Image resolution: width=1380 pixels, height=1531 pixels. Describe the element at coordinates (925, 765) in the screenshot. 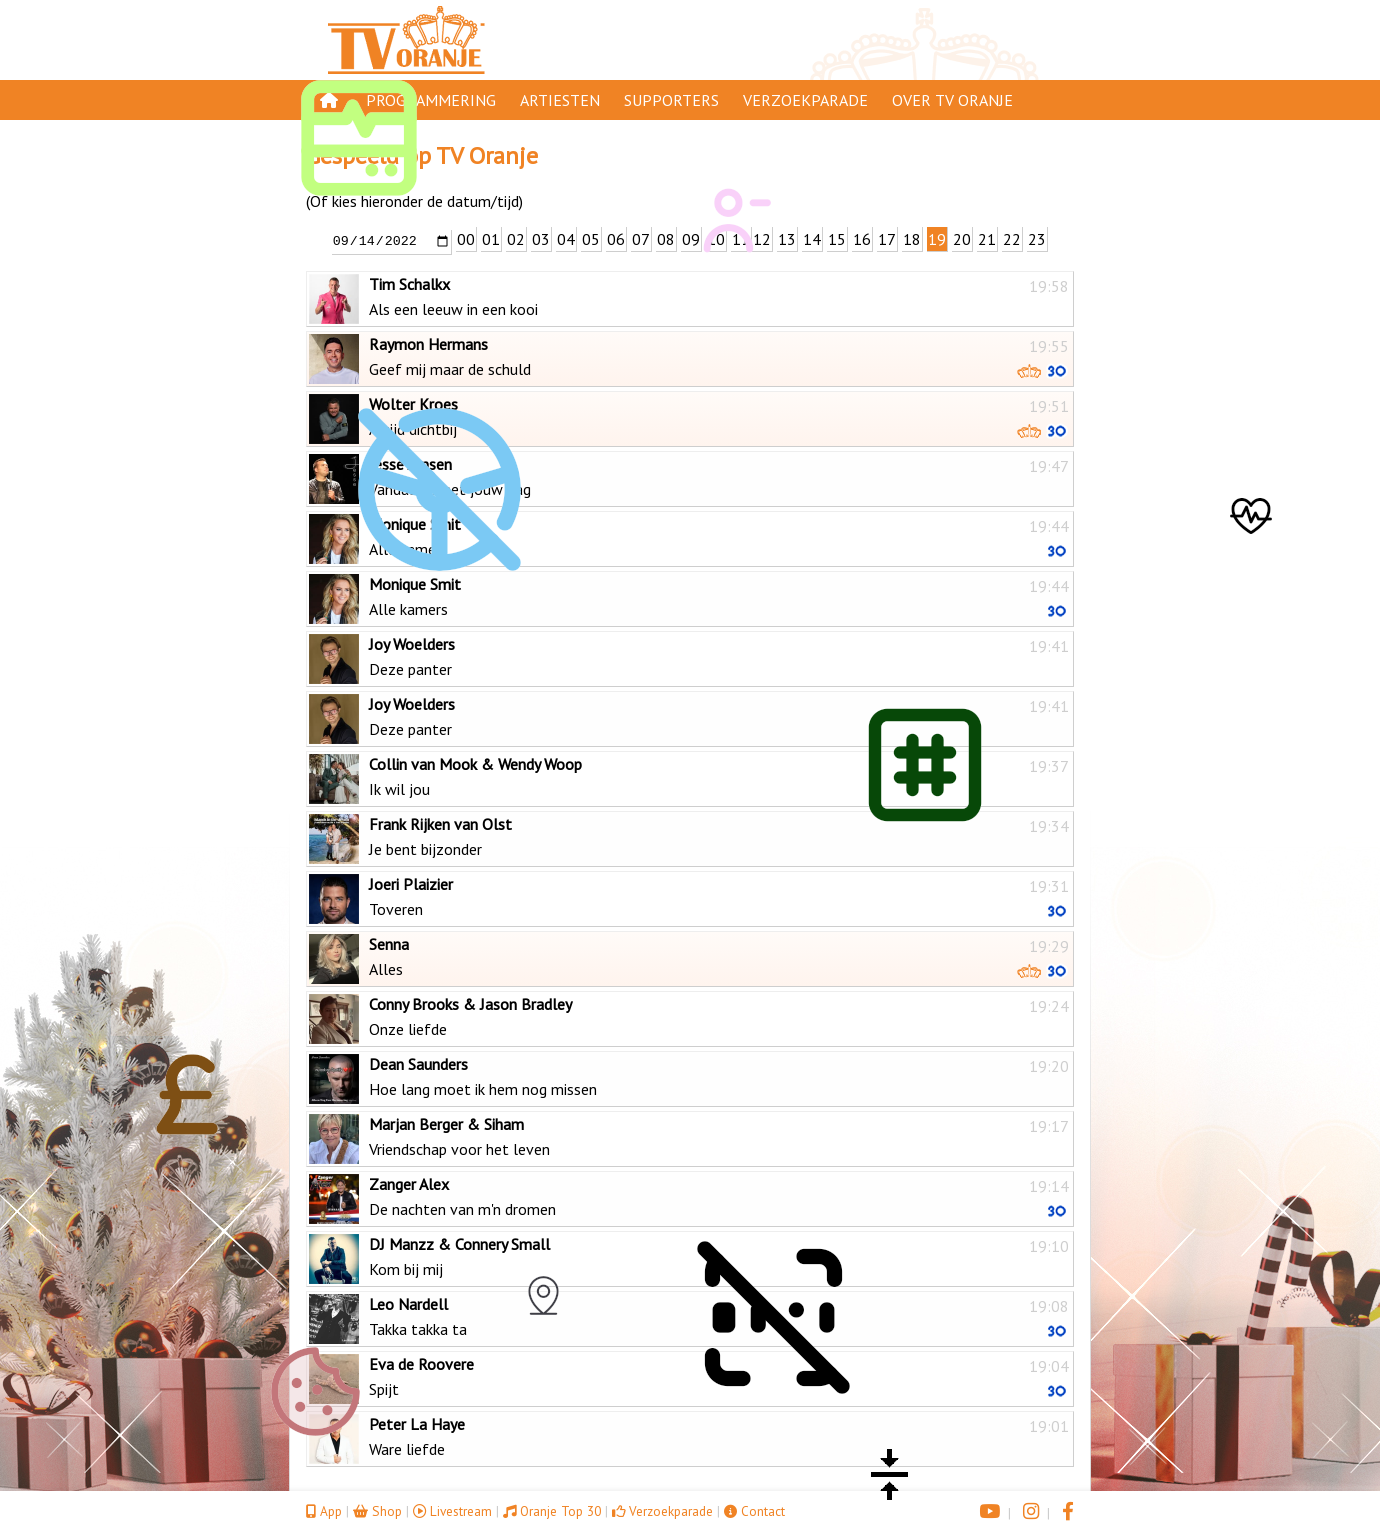

I see `view grid or pattern layout options` at that location.